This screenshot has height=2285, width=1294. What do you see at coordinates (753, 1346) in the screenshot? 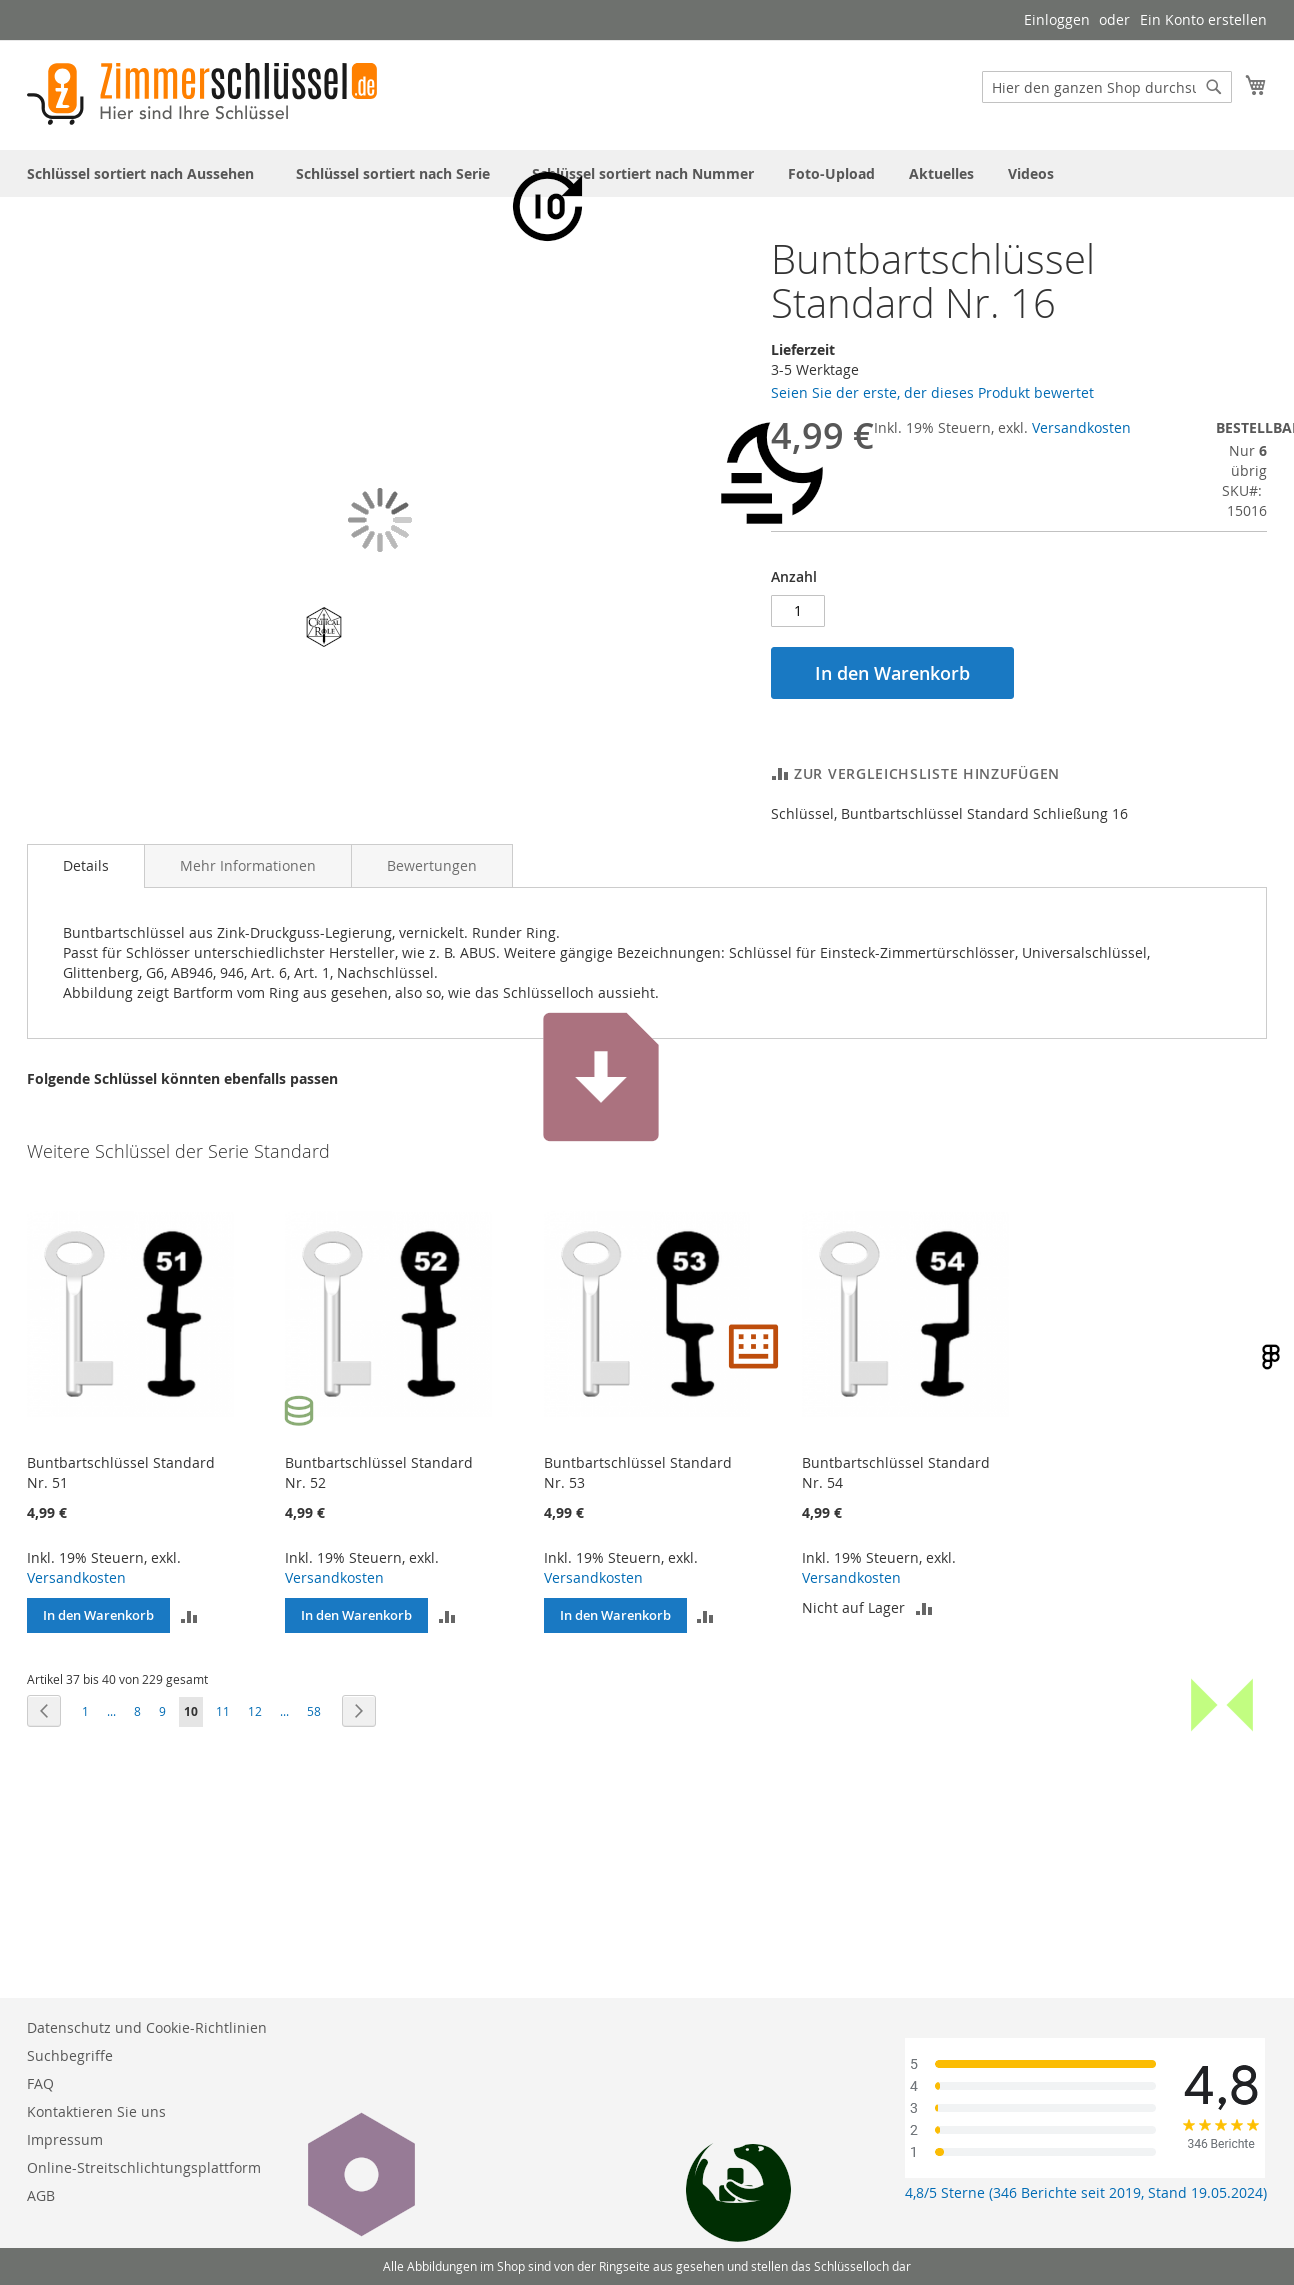
I see `open on-screen keyboard` at bounding box center [753, 1346].